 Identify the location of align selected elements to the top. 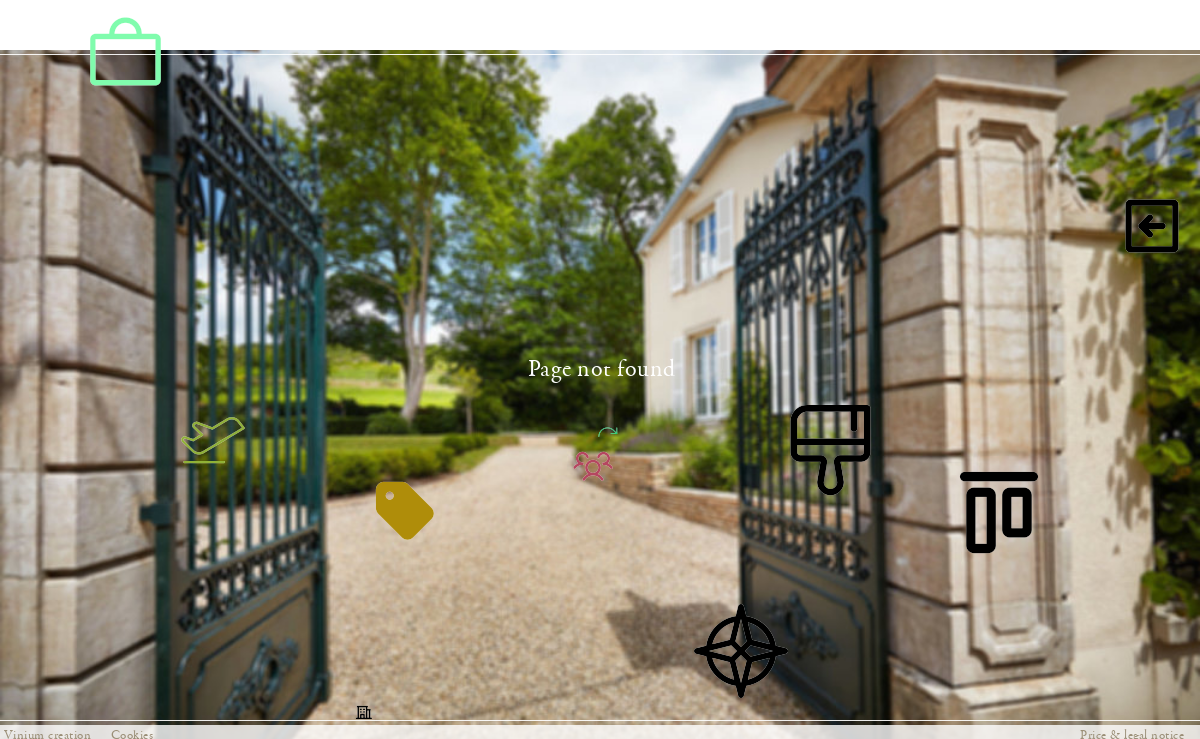
(999, 511).